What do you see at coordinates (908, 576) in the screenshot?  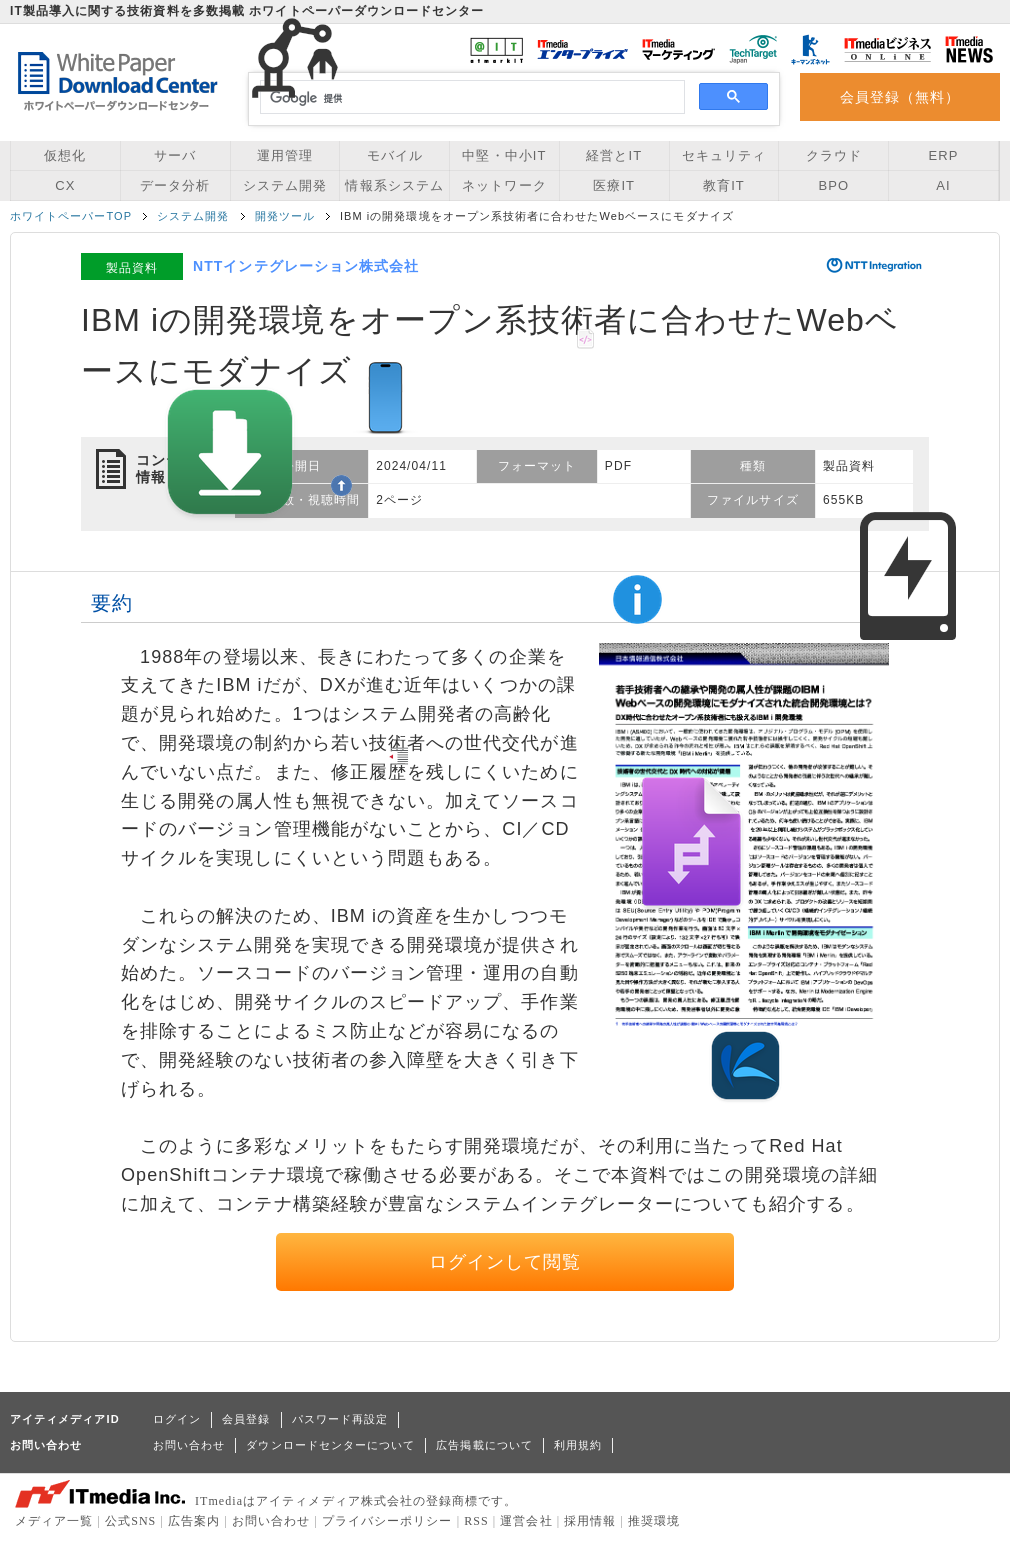 I see `indicates uninterruptible power supply (UPS) device connected` at bounding box center [908, 576].